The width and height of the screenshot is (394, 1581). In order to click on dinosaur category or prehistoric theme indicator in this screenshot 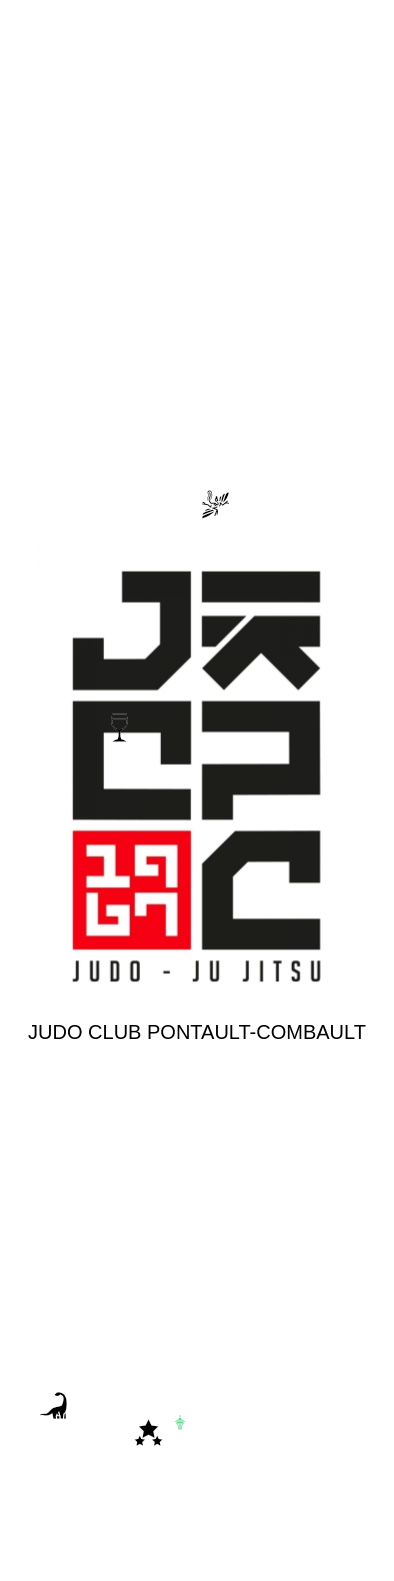, I will do `click(53, 1405)`.